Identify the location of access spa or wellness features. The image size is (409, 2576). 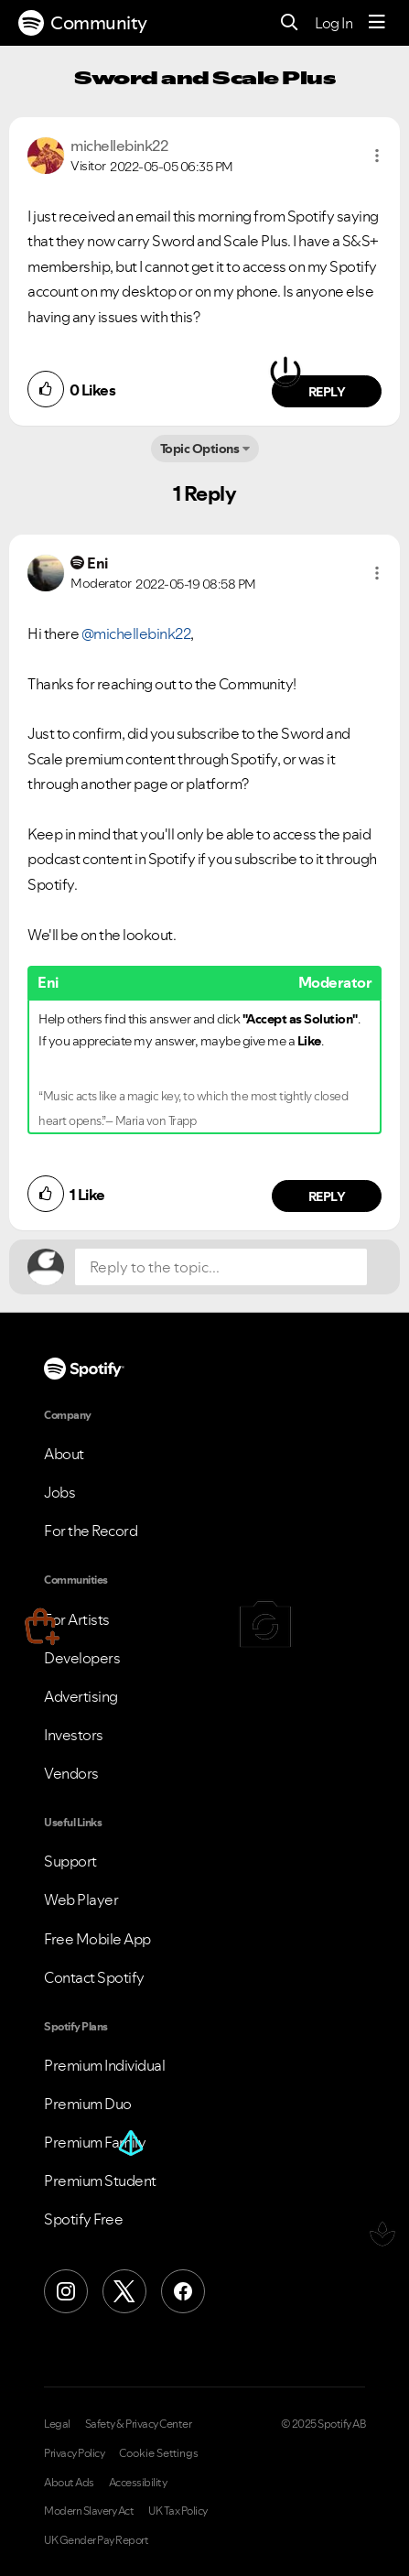
(382, 2234).